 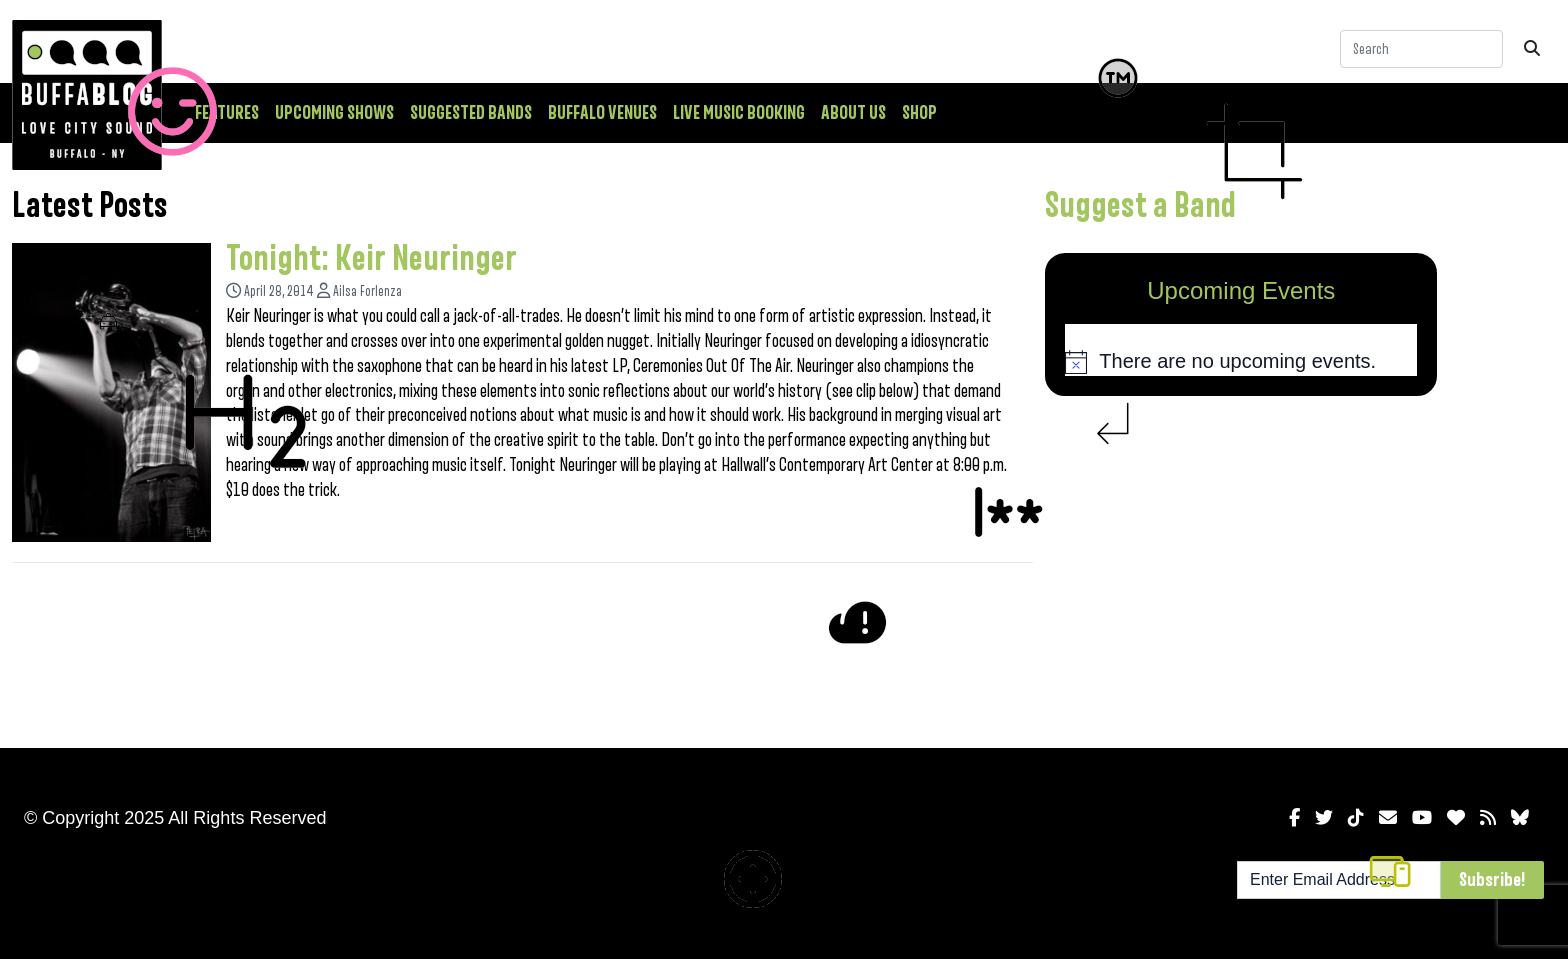 What do you see at coordinates (1114, 423) in the screenshot?
I see `go back to previous line or section` at bounding box center [1114, 423].